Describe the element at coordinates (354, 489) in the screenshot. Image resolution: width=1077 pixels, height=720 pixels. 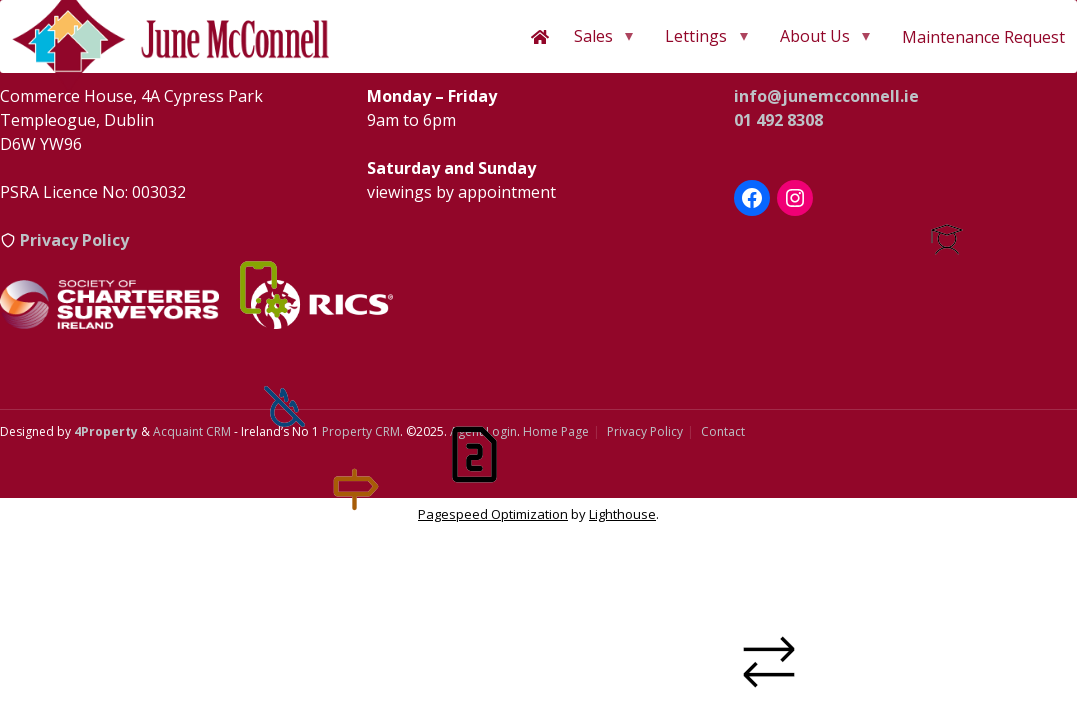
I see `navigate to directions or wayfinding` at that location.